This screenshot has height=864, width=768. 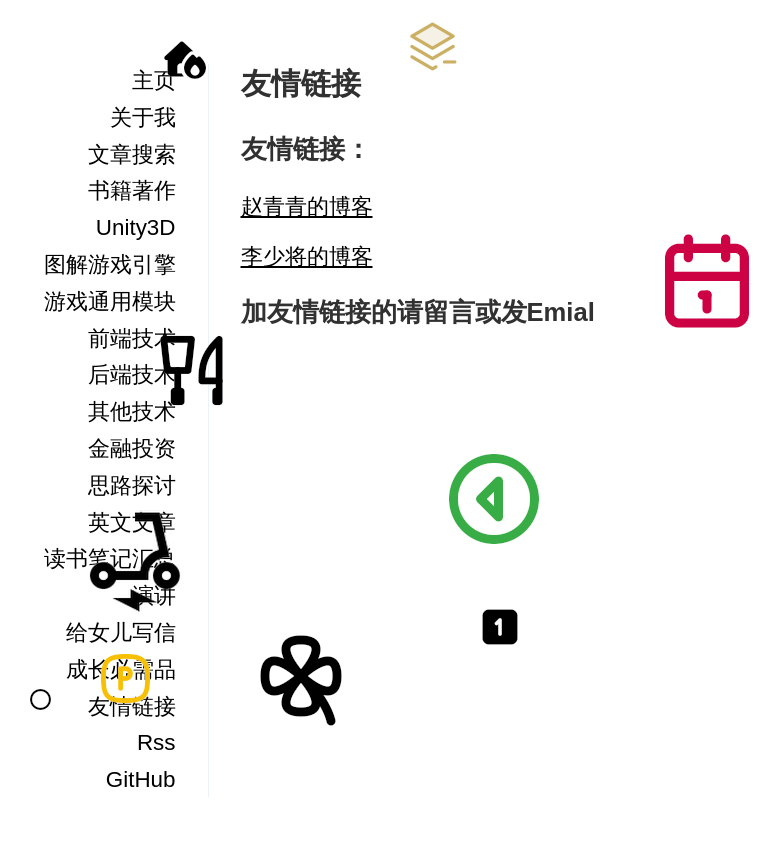 What do you see at coordinates (135, 562) in the screenshot?
I see `find nearby electric scooter rentals` at bounding box center [135, 562].